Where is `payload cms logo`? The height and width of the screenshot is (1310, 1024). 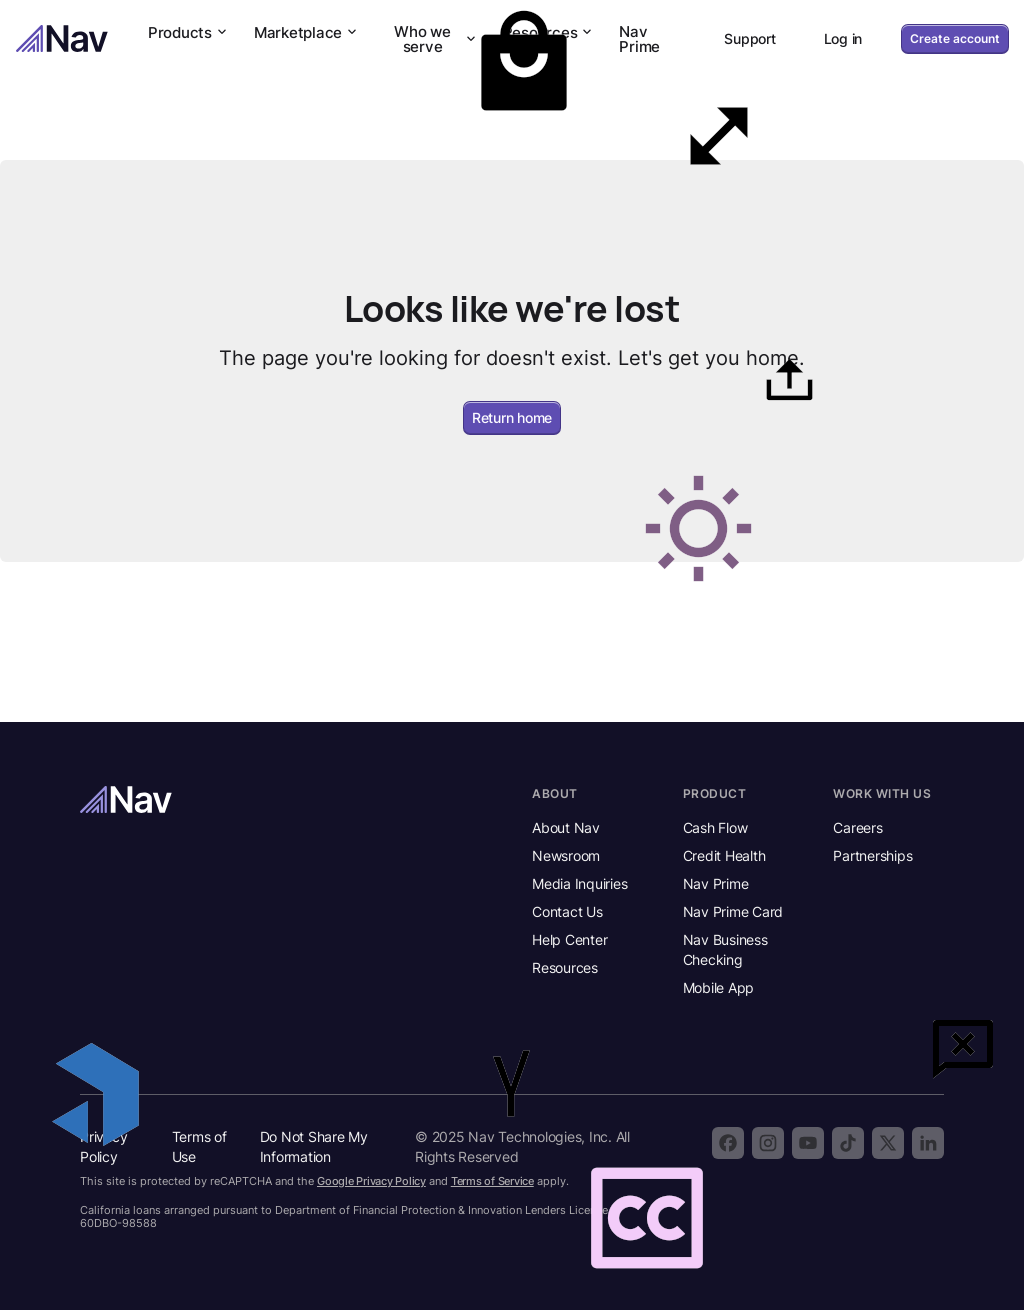 payload cms logo is located at coordinates (95, 1094).